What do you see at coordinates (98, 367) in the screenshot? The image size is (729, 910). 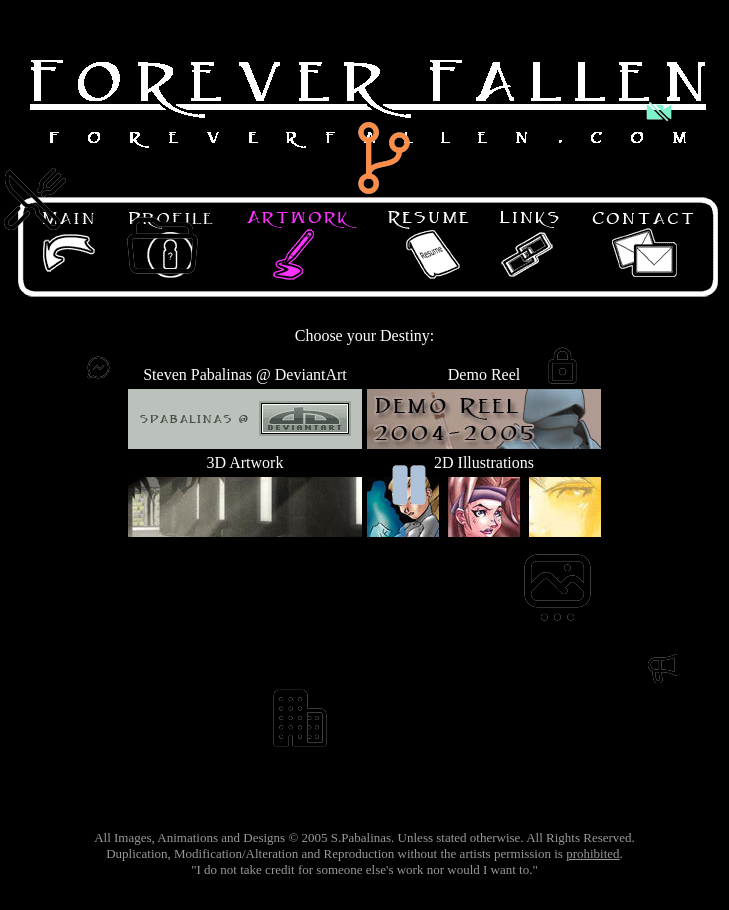 I see `open Facebook Messenger` at bounding box center [98, 367].